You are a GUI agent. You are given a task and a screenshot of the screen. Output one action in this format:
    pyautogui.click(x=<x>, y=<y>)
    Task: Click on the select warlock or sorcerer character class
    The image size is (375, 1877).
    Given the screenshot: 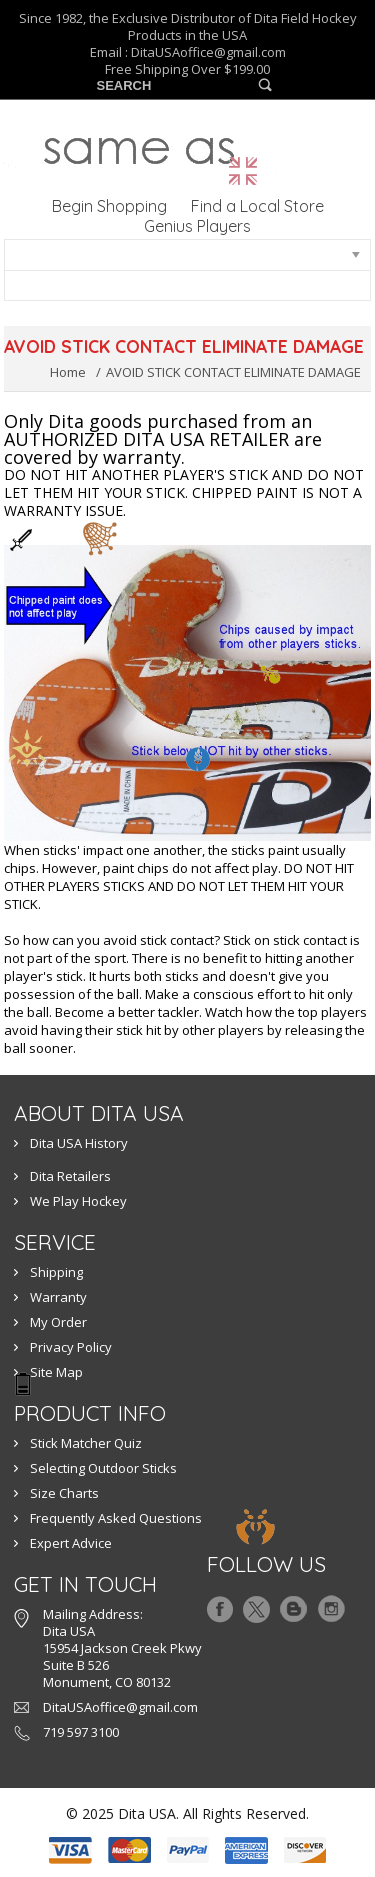 What is the action you would take?
    pyautogui.click(x=27, y=748)
    